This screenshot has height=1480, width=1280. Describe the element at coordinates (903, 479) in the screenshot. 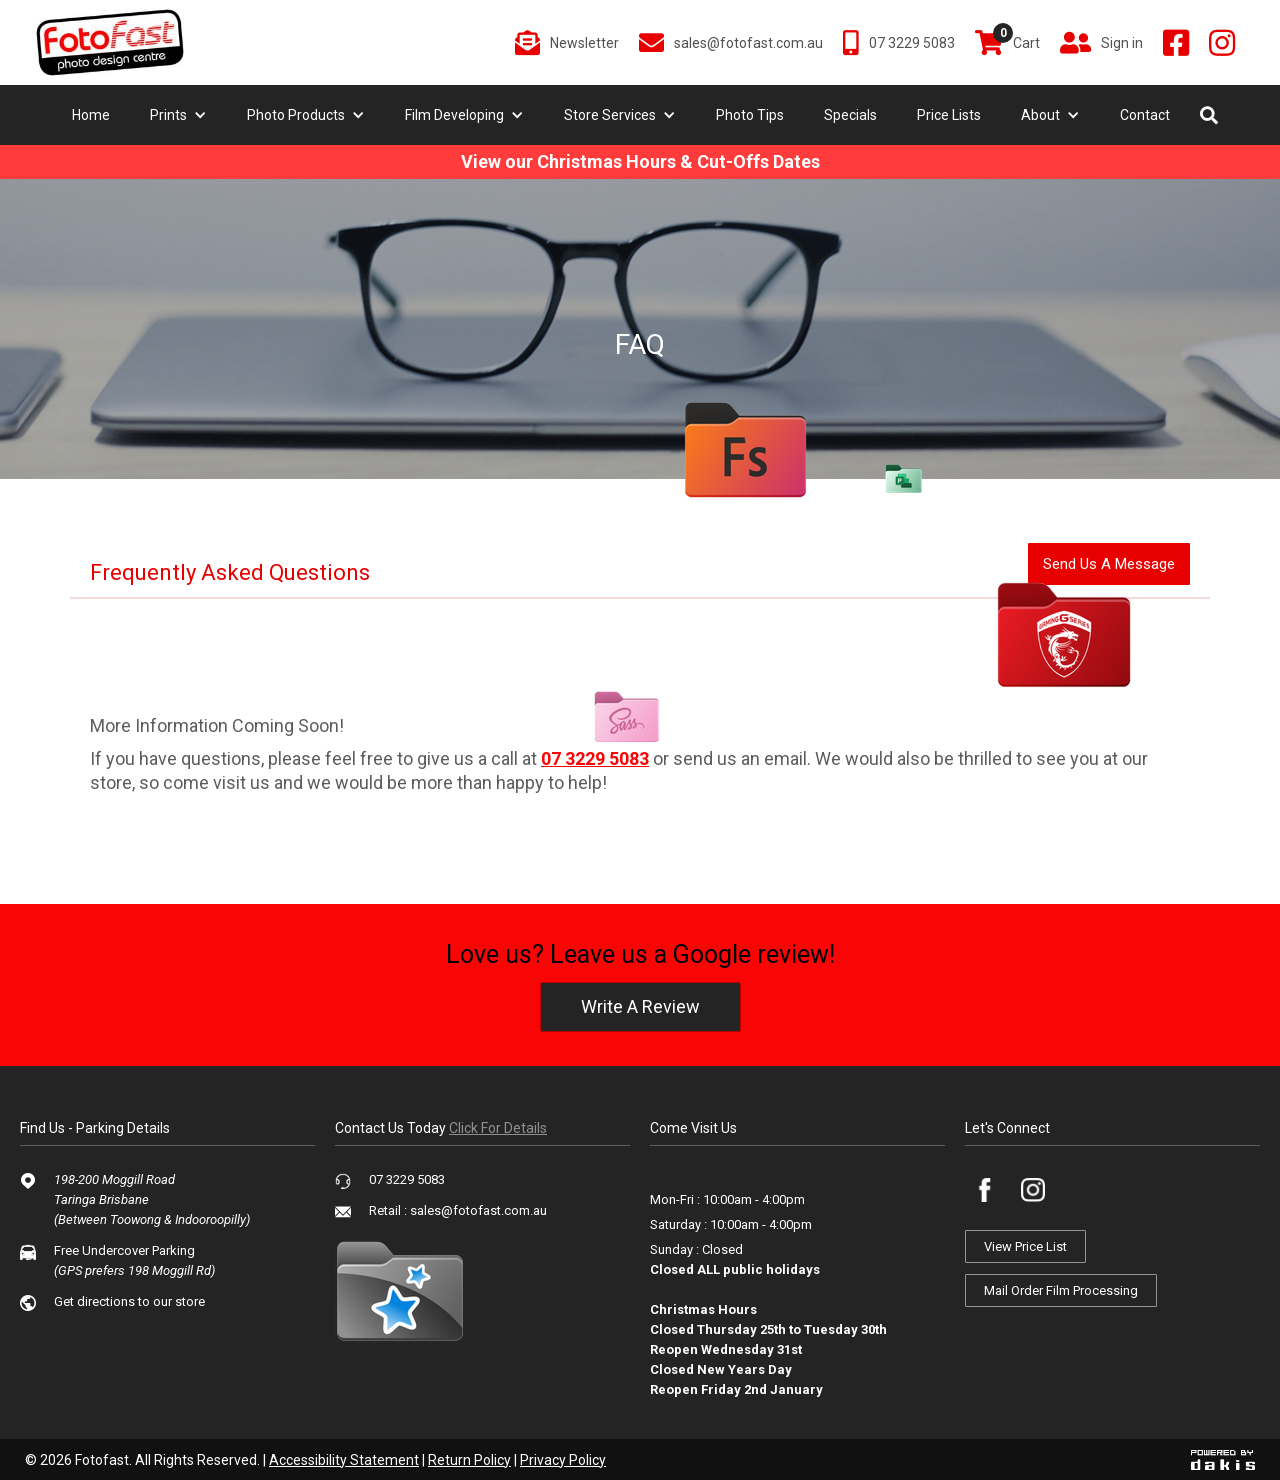

I see `open microsoft project files folder` at that location.